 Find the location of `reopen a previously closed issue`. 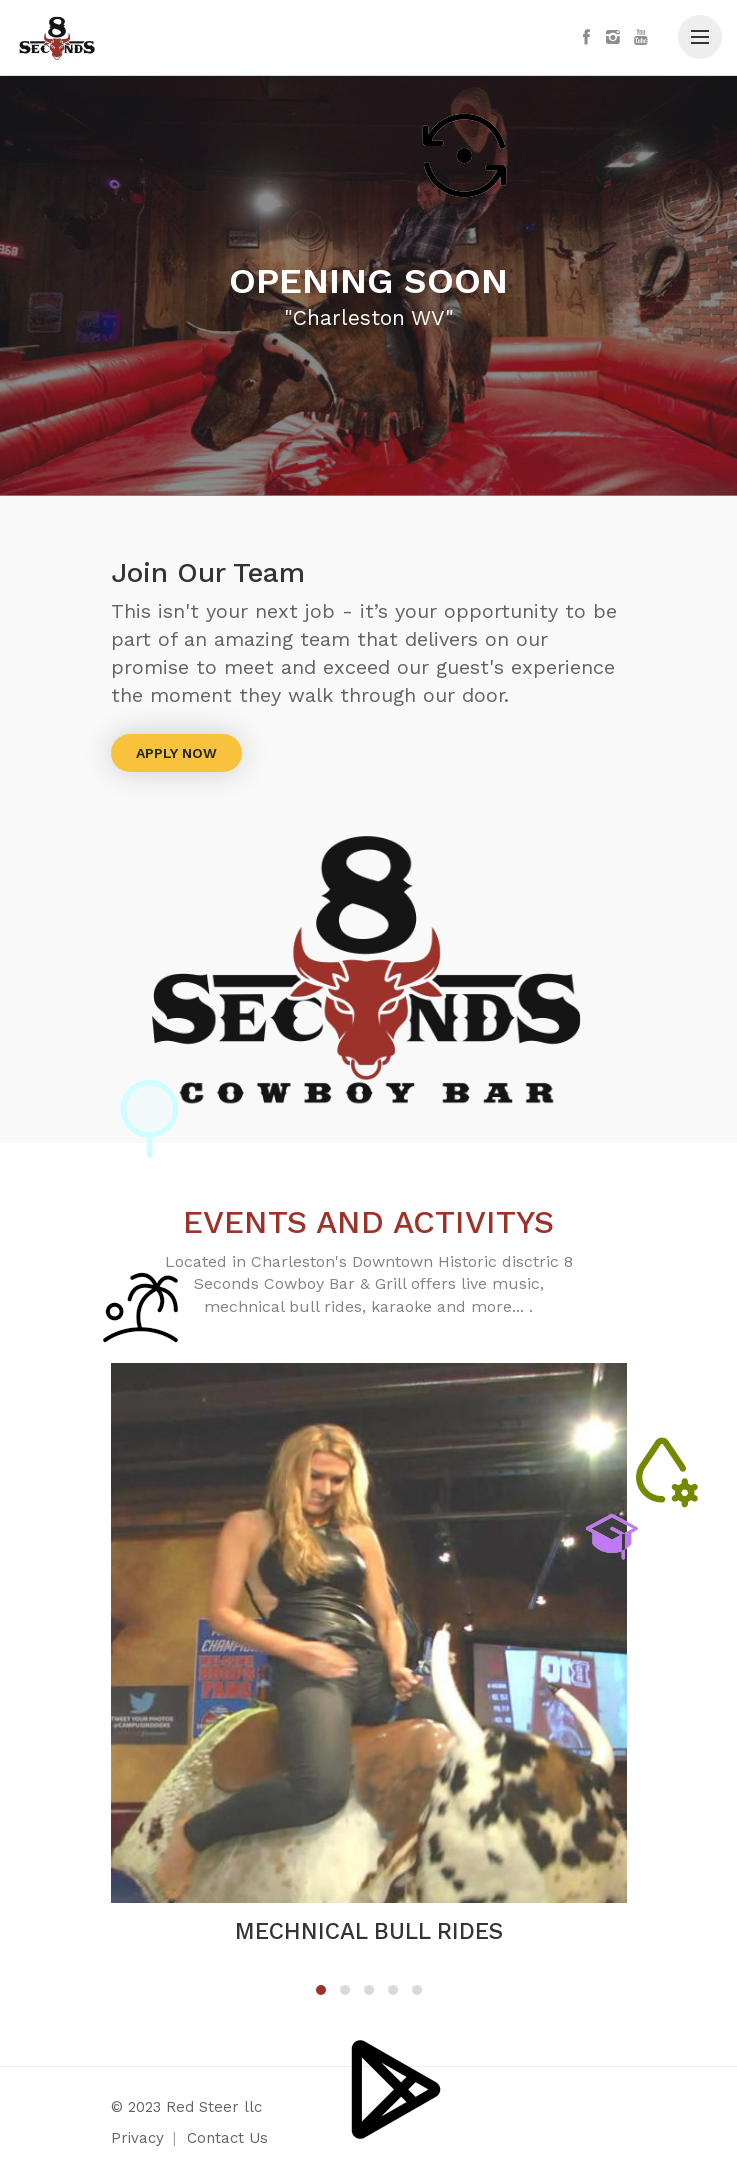

reopen a previously closed issue is located at coordinates (464, 155).